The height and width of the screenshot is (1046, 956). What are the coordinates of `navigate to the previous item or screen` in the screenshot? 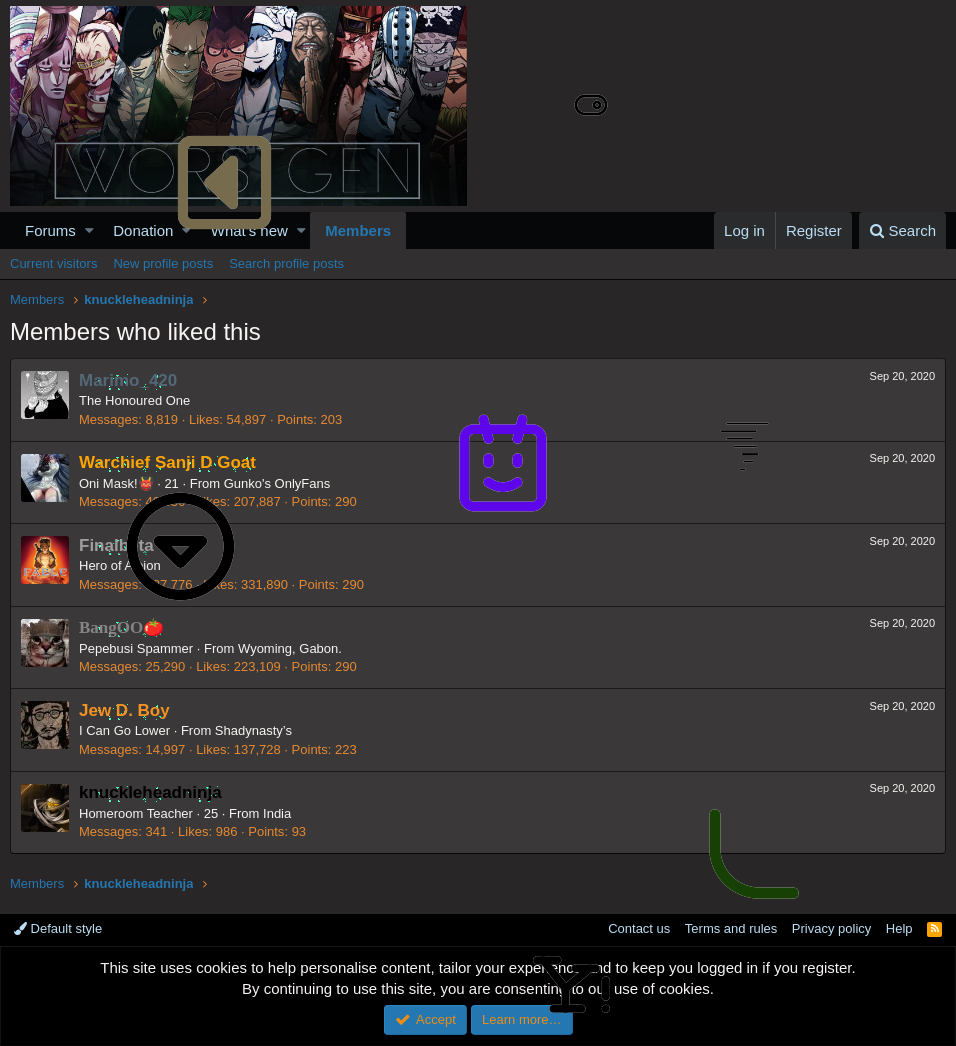 It's located at (224, 182).